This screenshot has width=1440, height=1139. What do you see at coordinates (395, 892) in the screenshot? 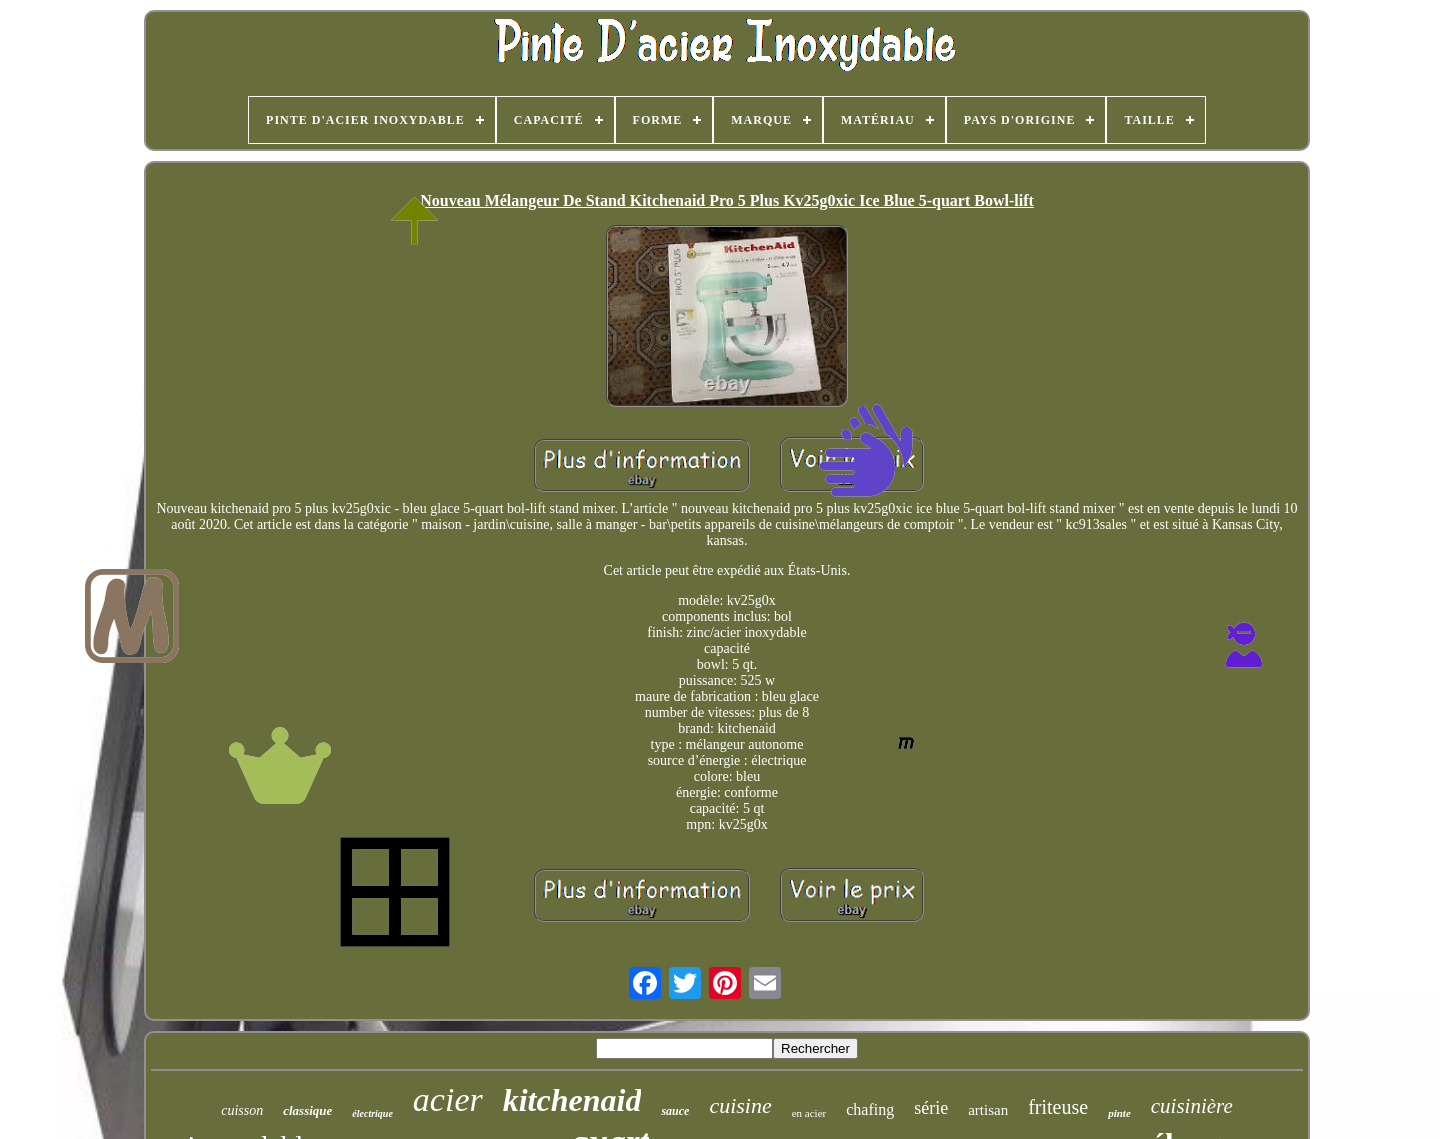
I see `sign in with Microsoft account` at bounding box center [395, 892].